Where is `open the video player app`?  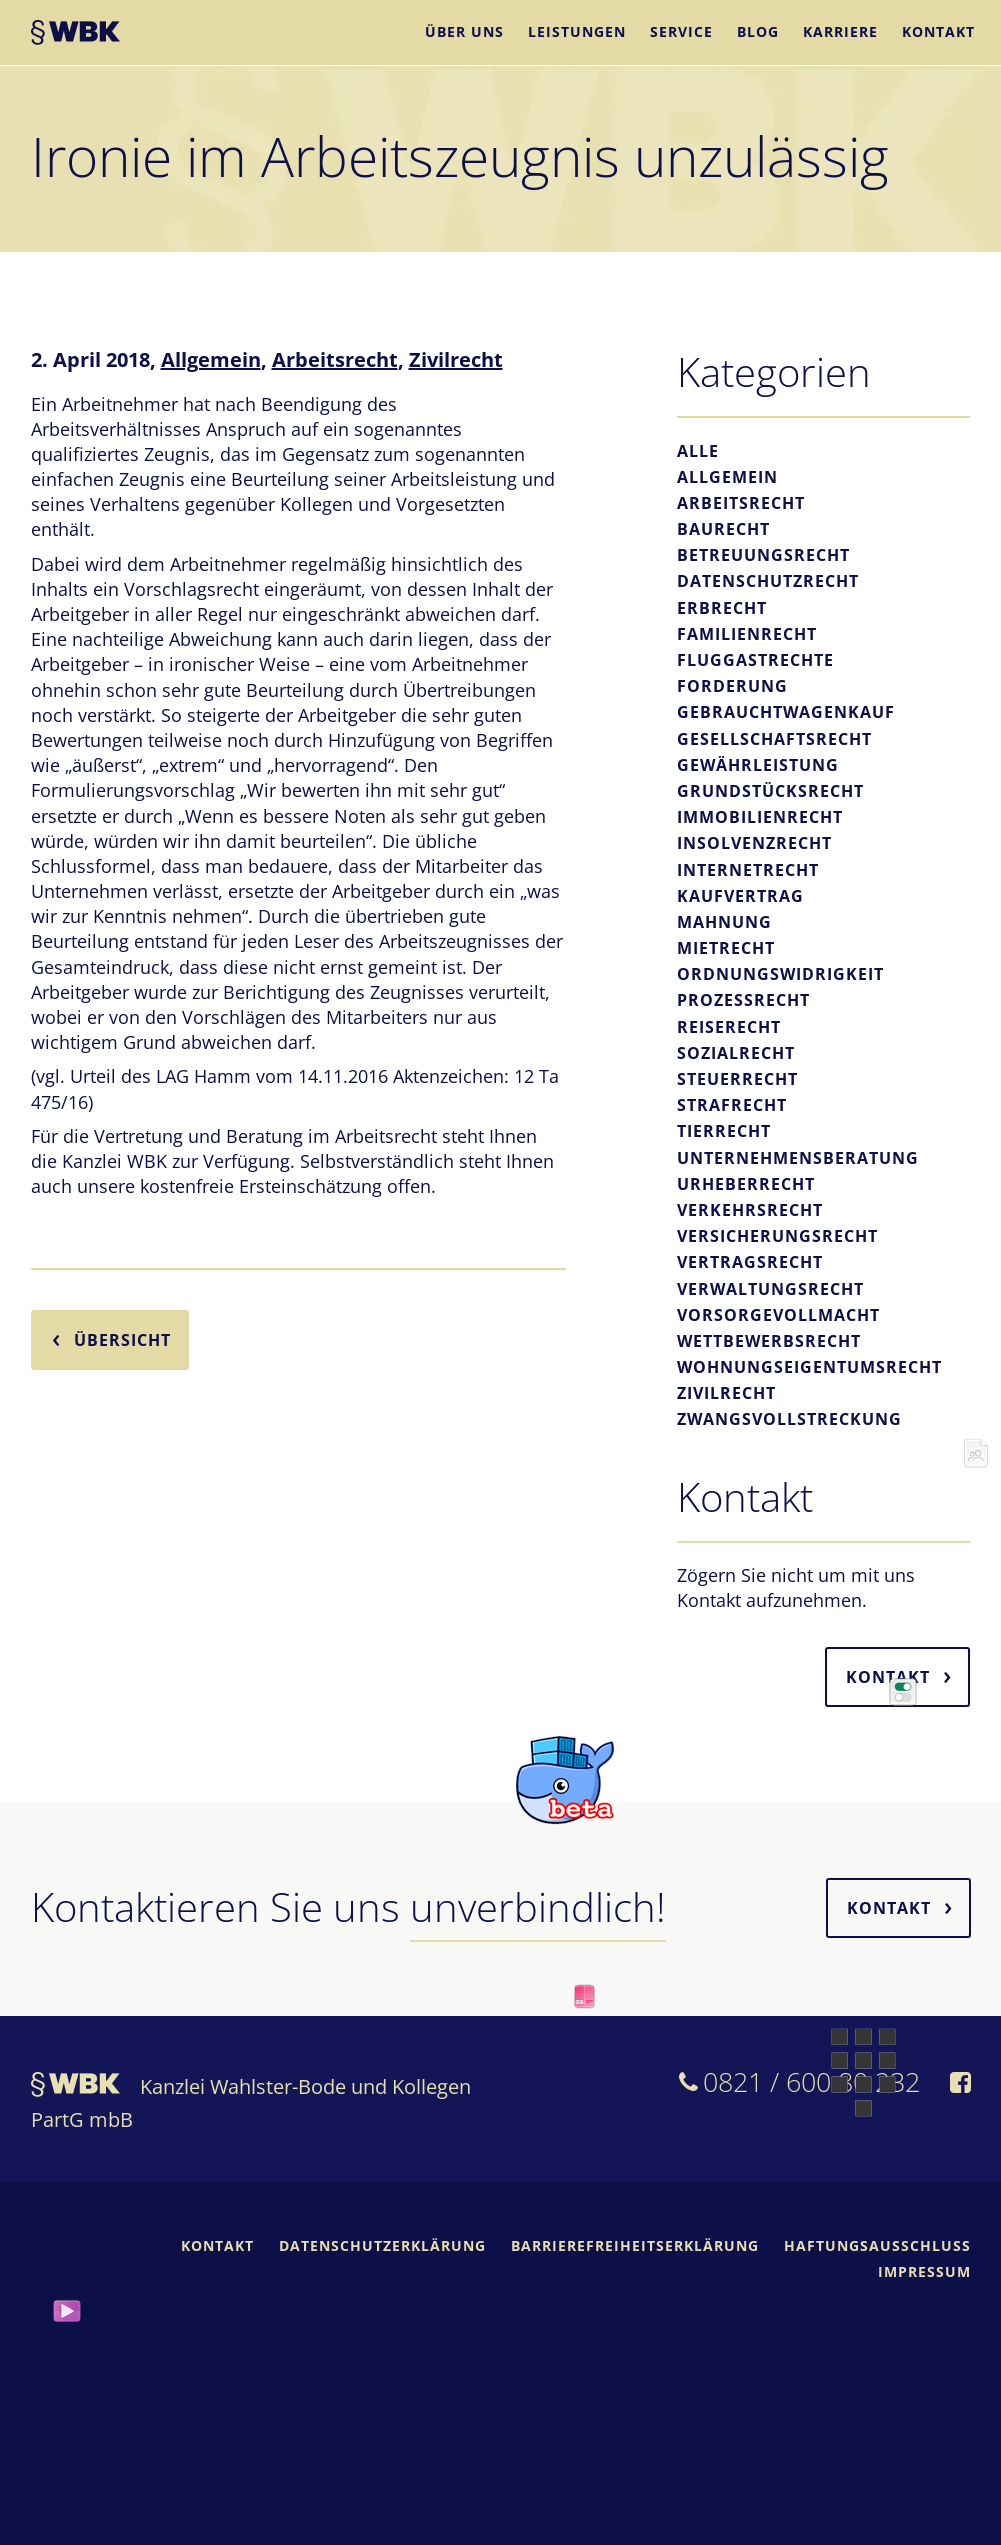
open the video player app is located at coordinates (67, 2311).